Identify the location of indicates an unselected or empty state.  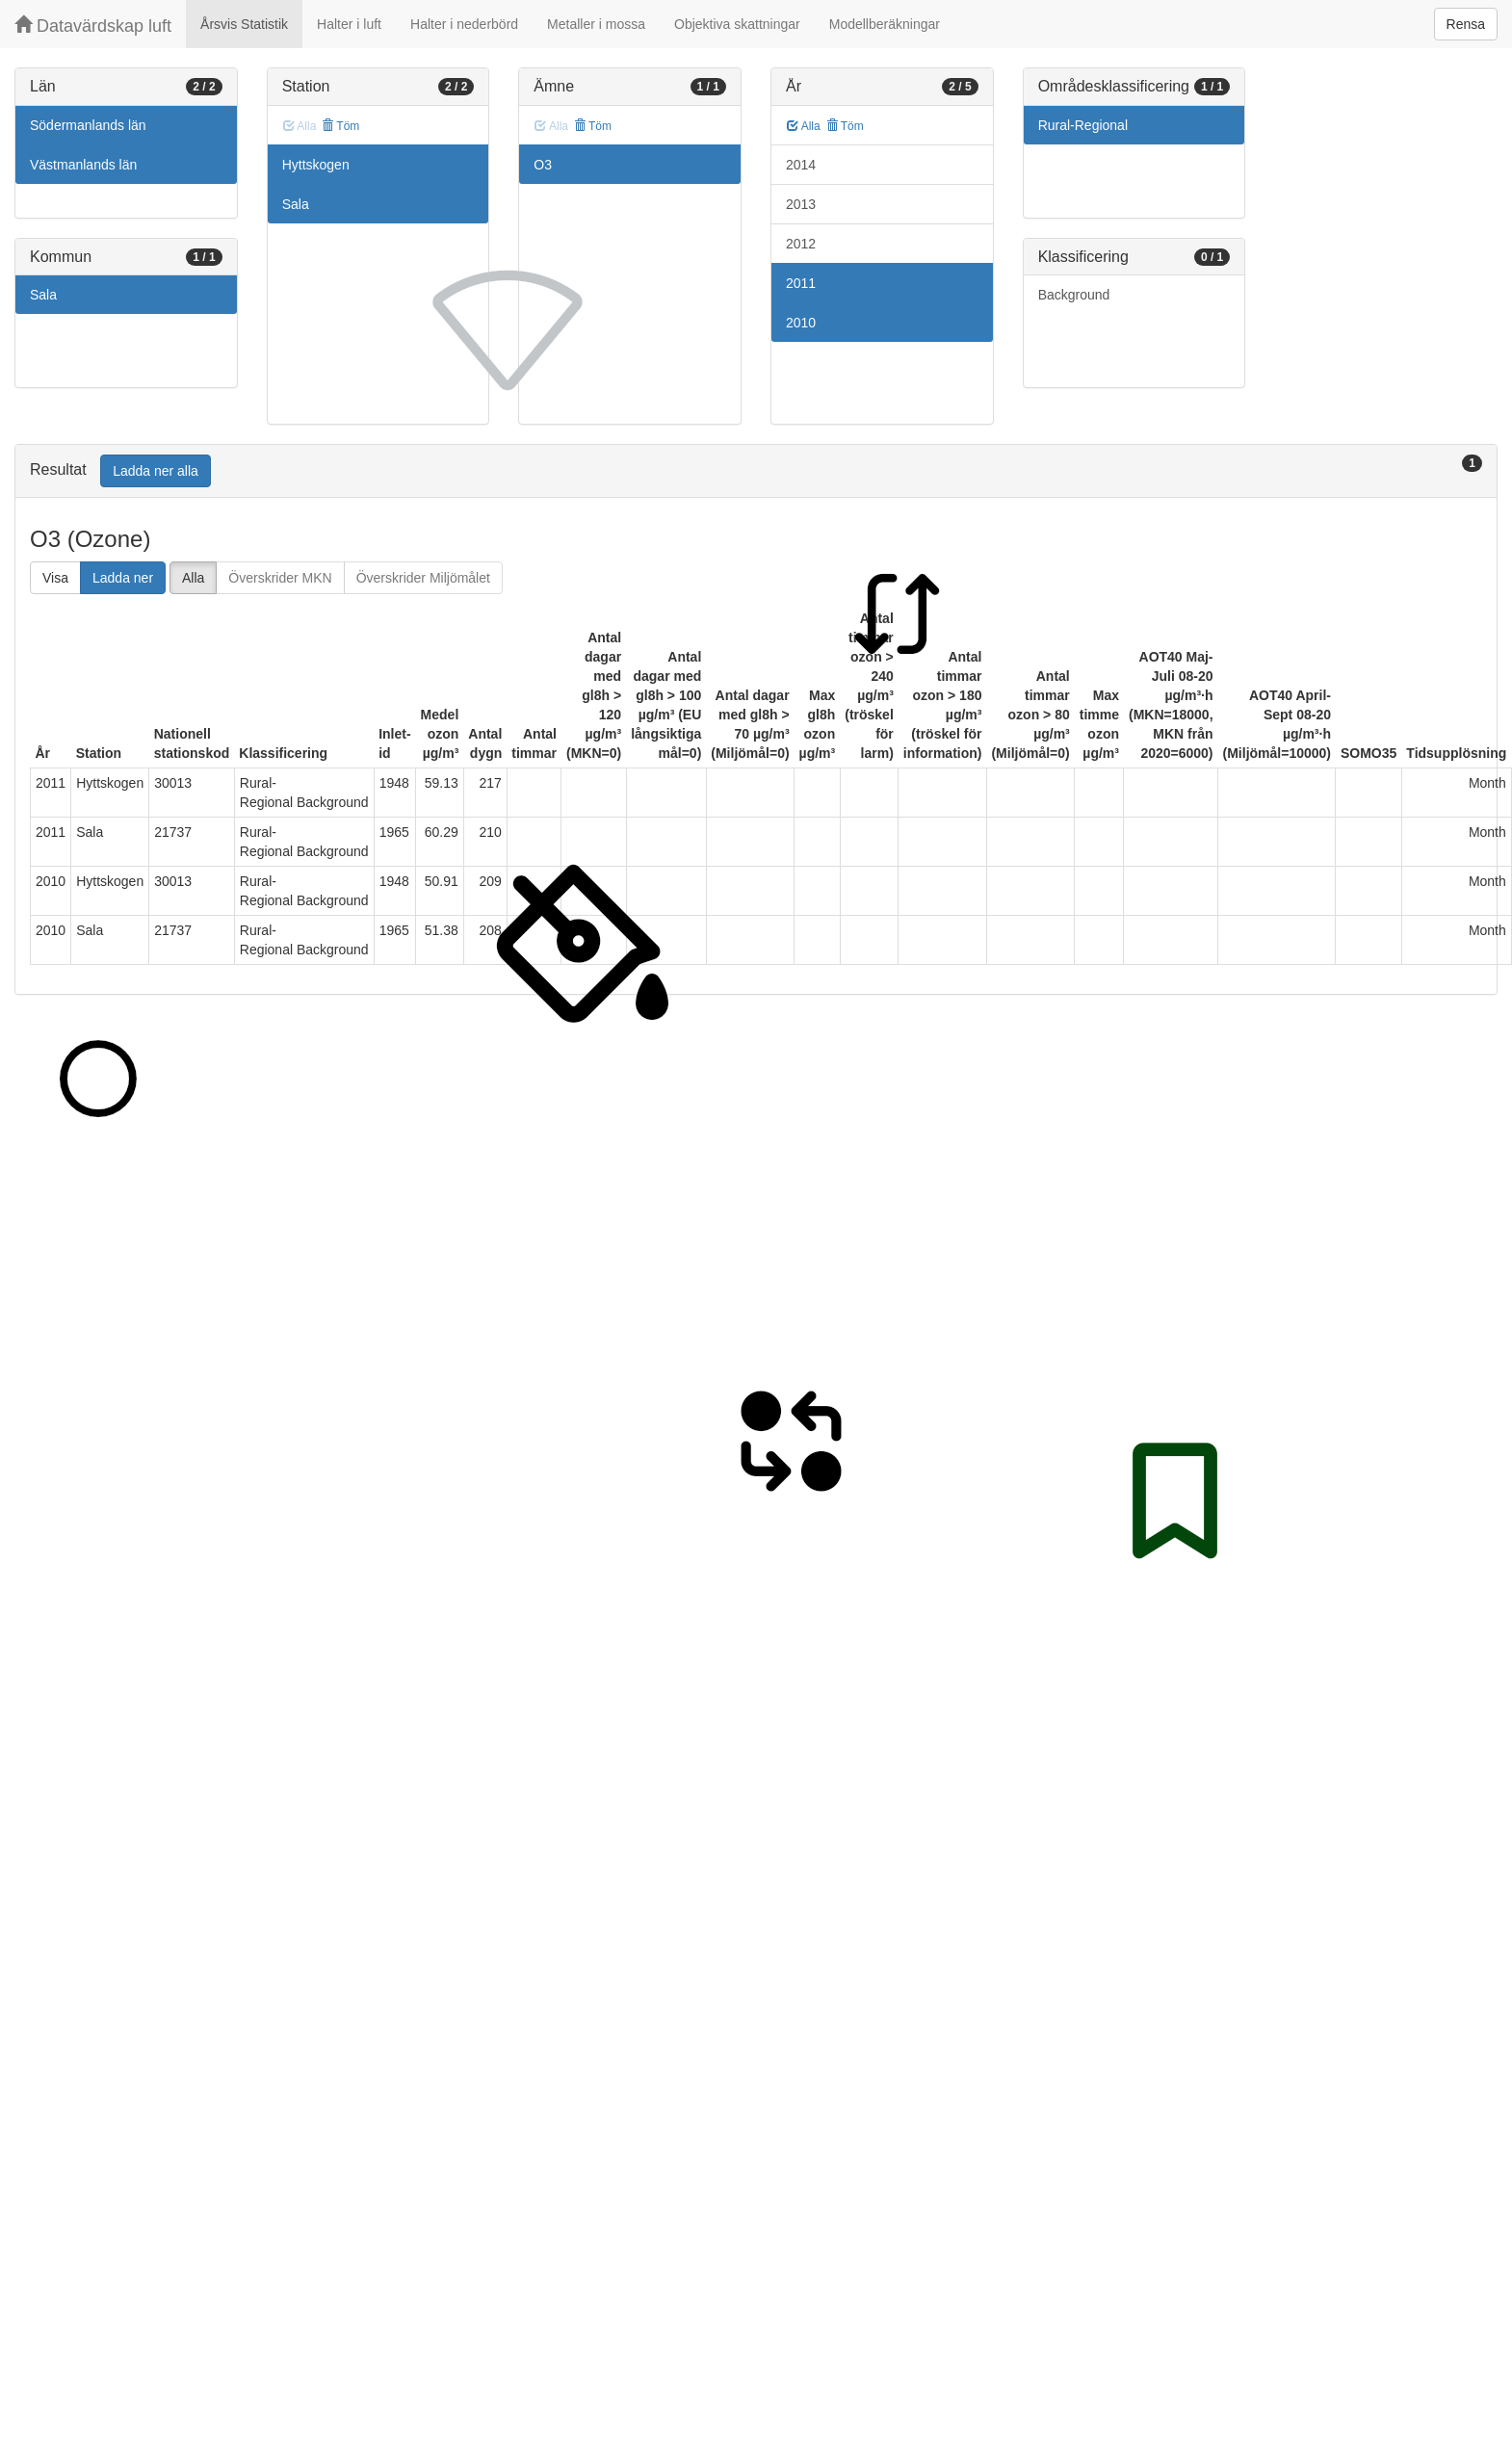
(98, 1079).